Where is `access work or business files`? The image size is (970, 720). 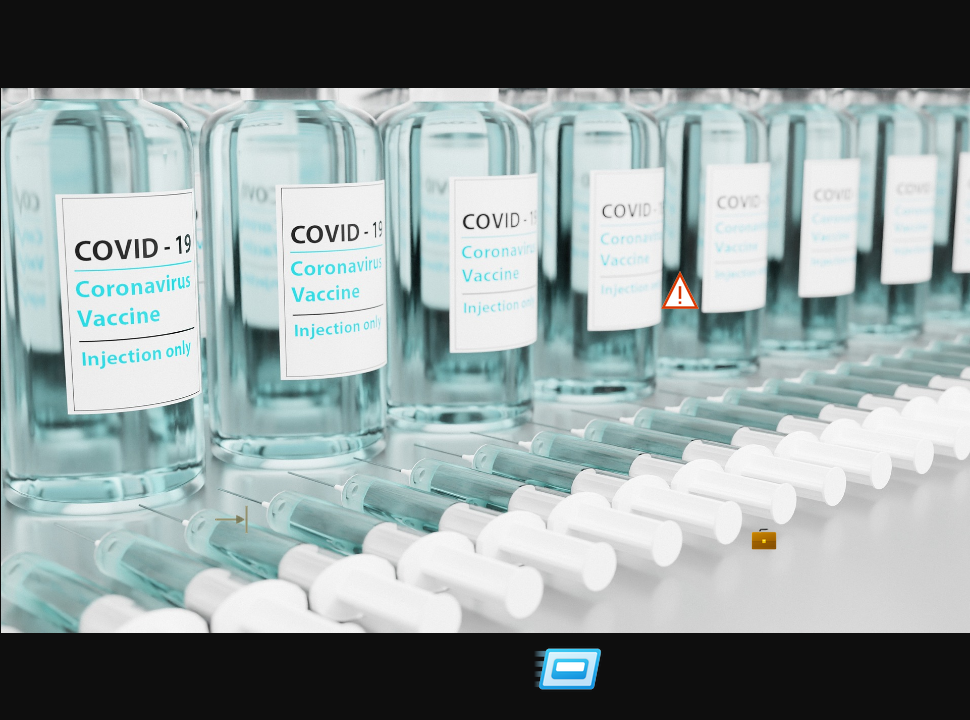 access work or business files is located at coordinates (764, 539).